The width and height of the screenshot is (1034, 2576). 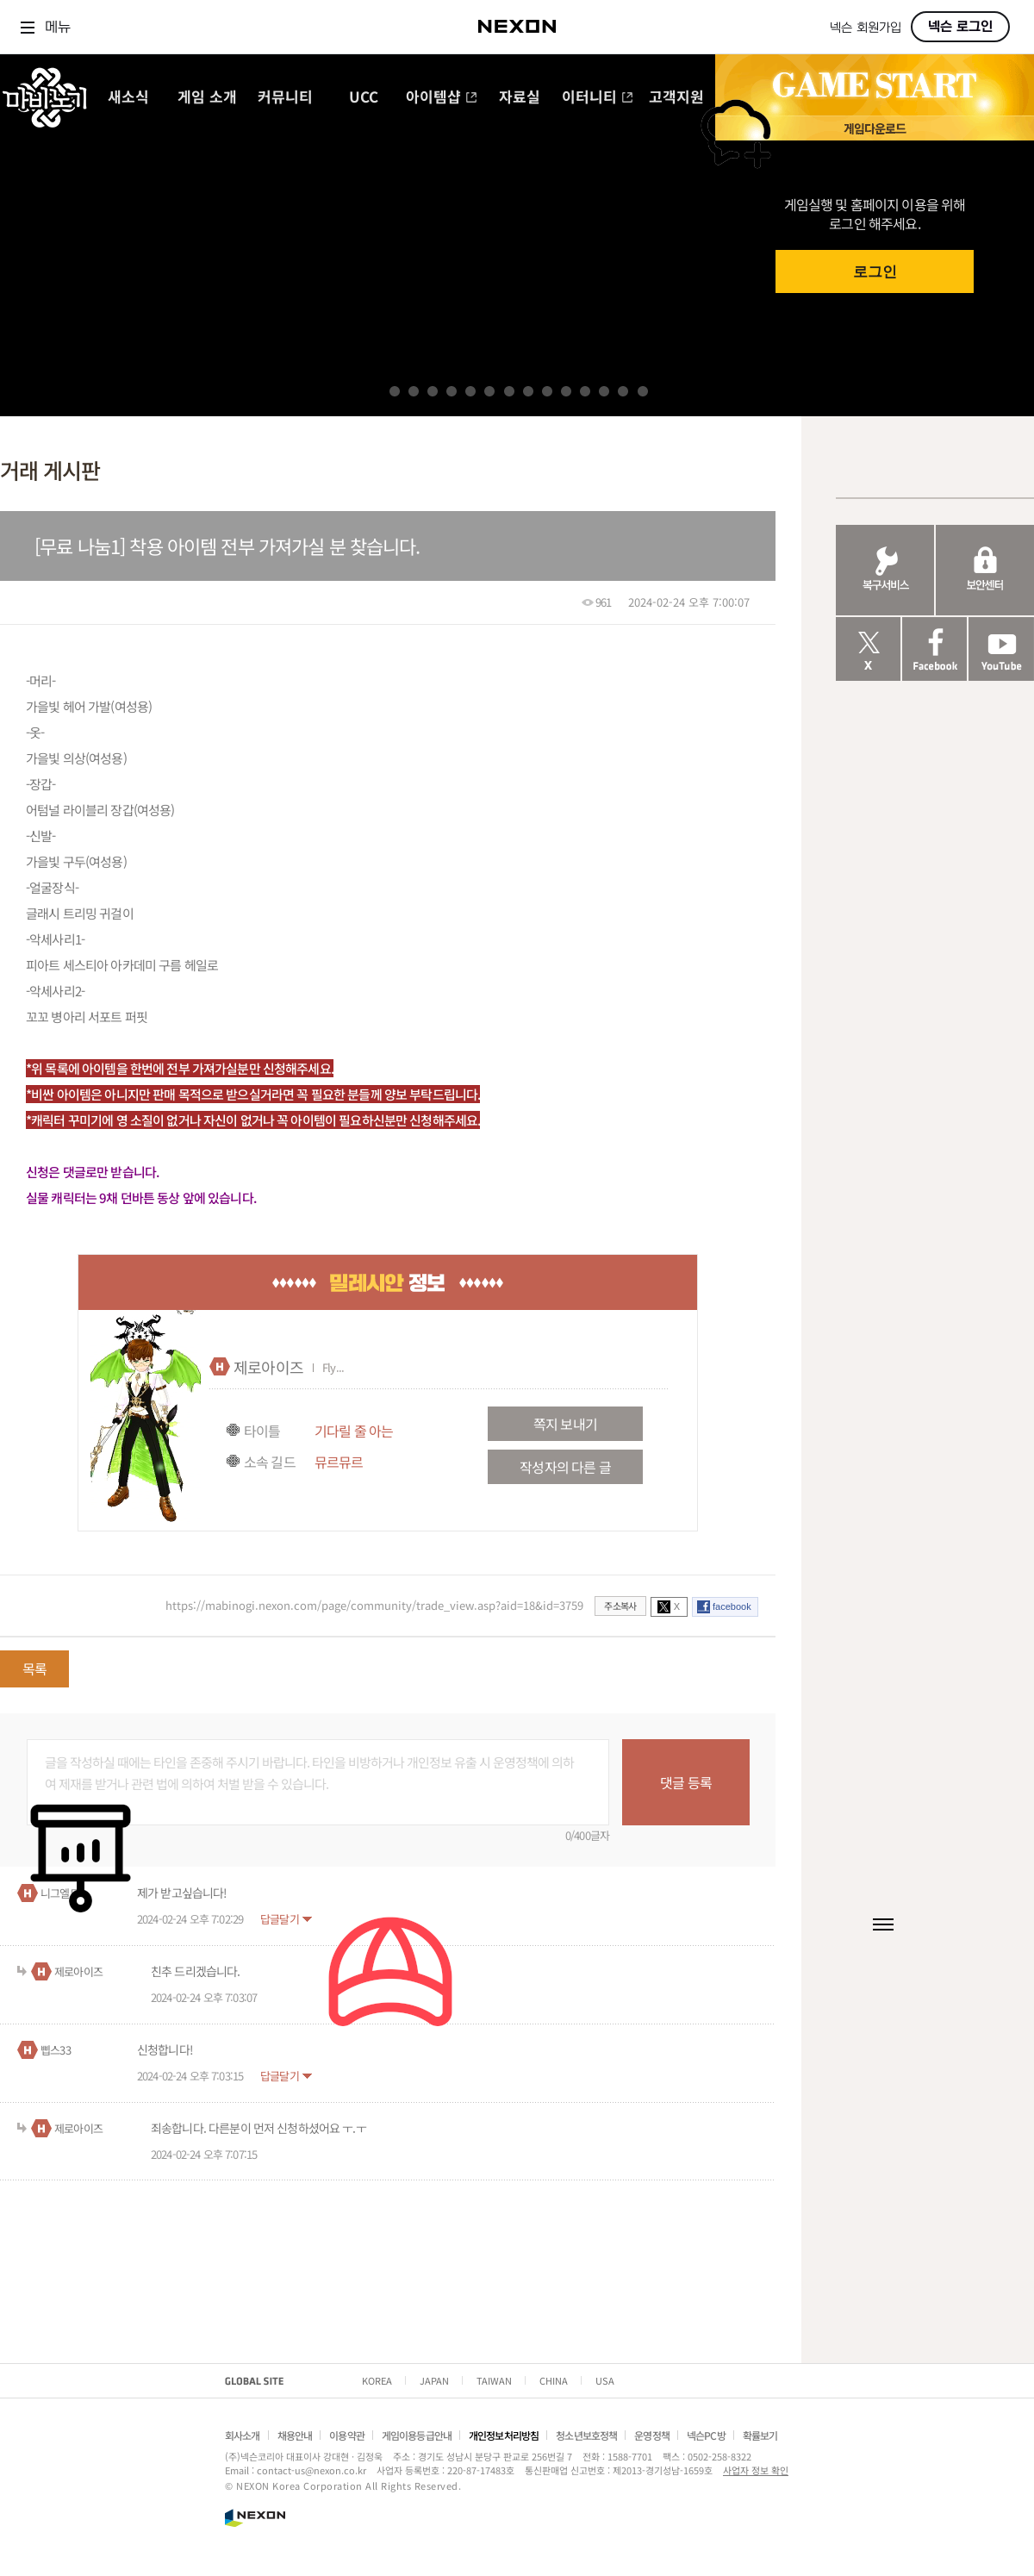 I want to click on browse hats or headwear category, so click(x=390, y=1979).